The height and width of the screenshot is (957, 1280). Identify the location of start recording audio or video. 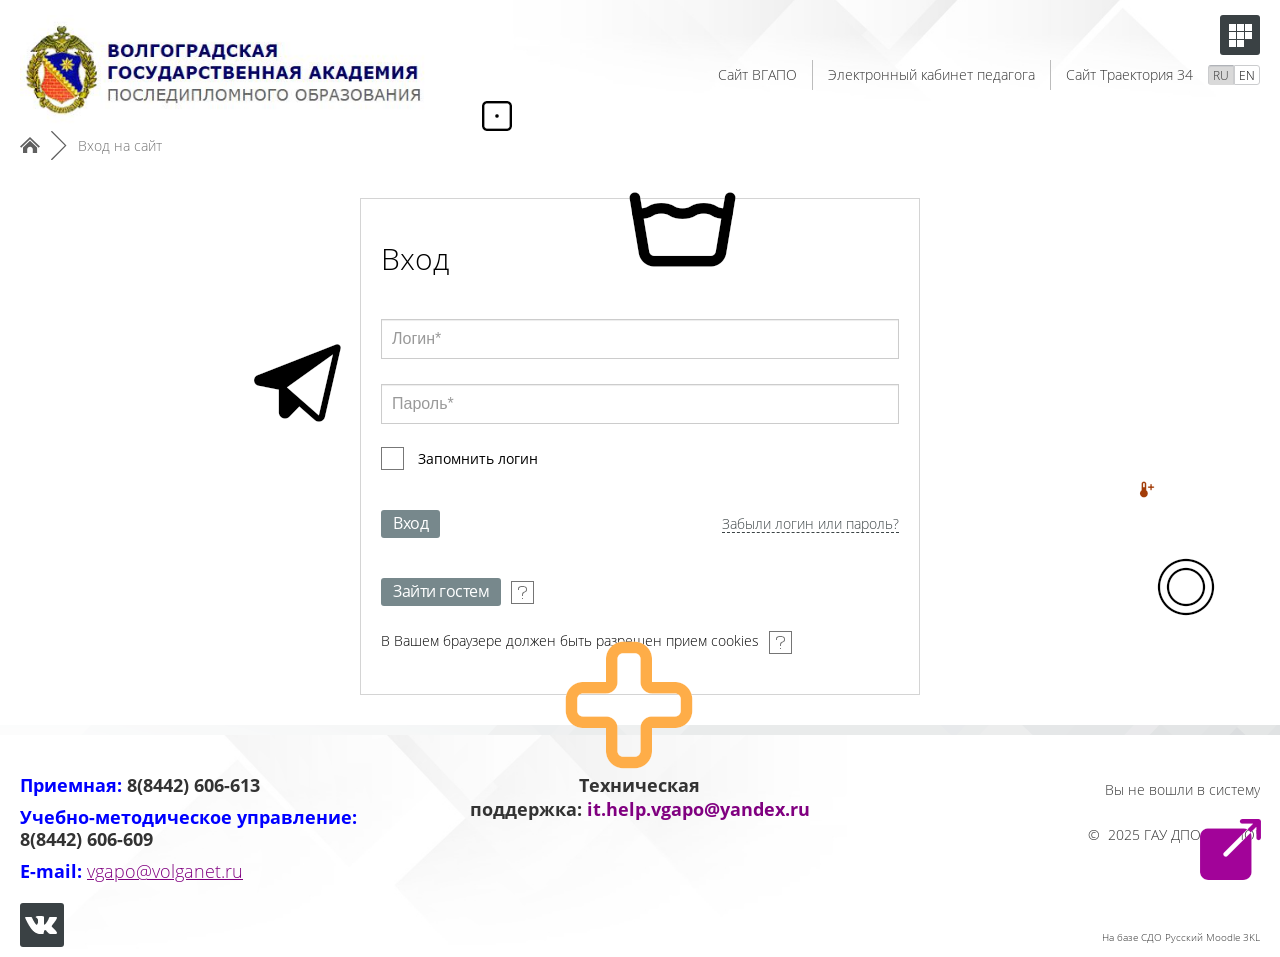
(1186, 587).